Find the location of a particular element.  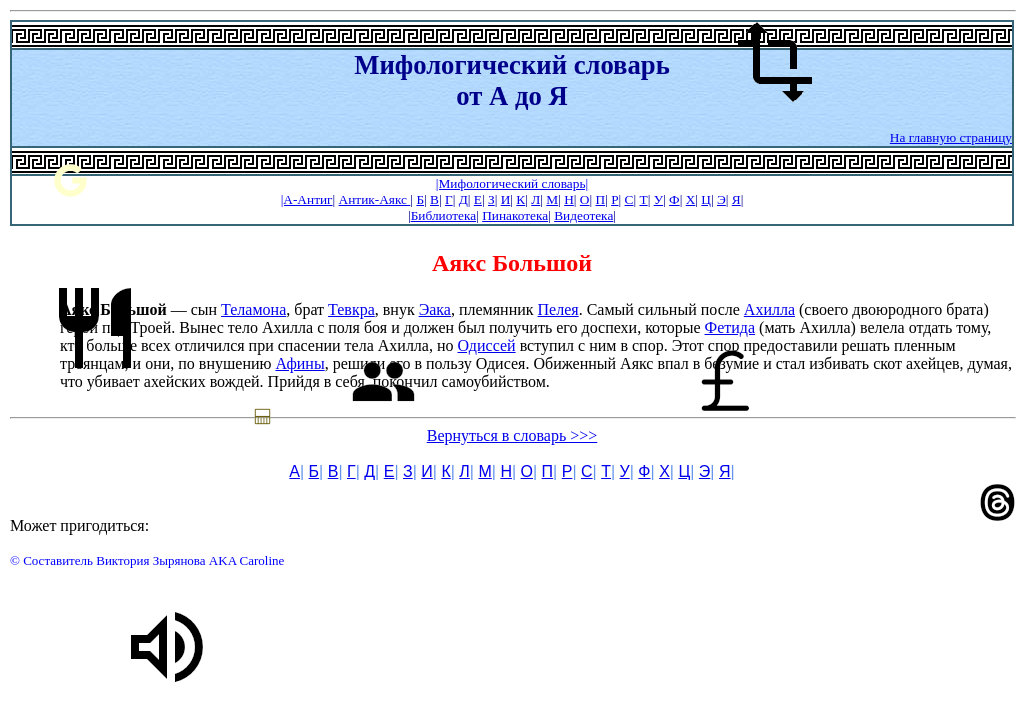

view group members is located at coordinates (383, 381).